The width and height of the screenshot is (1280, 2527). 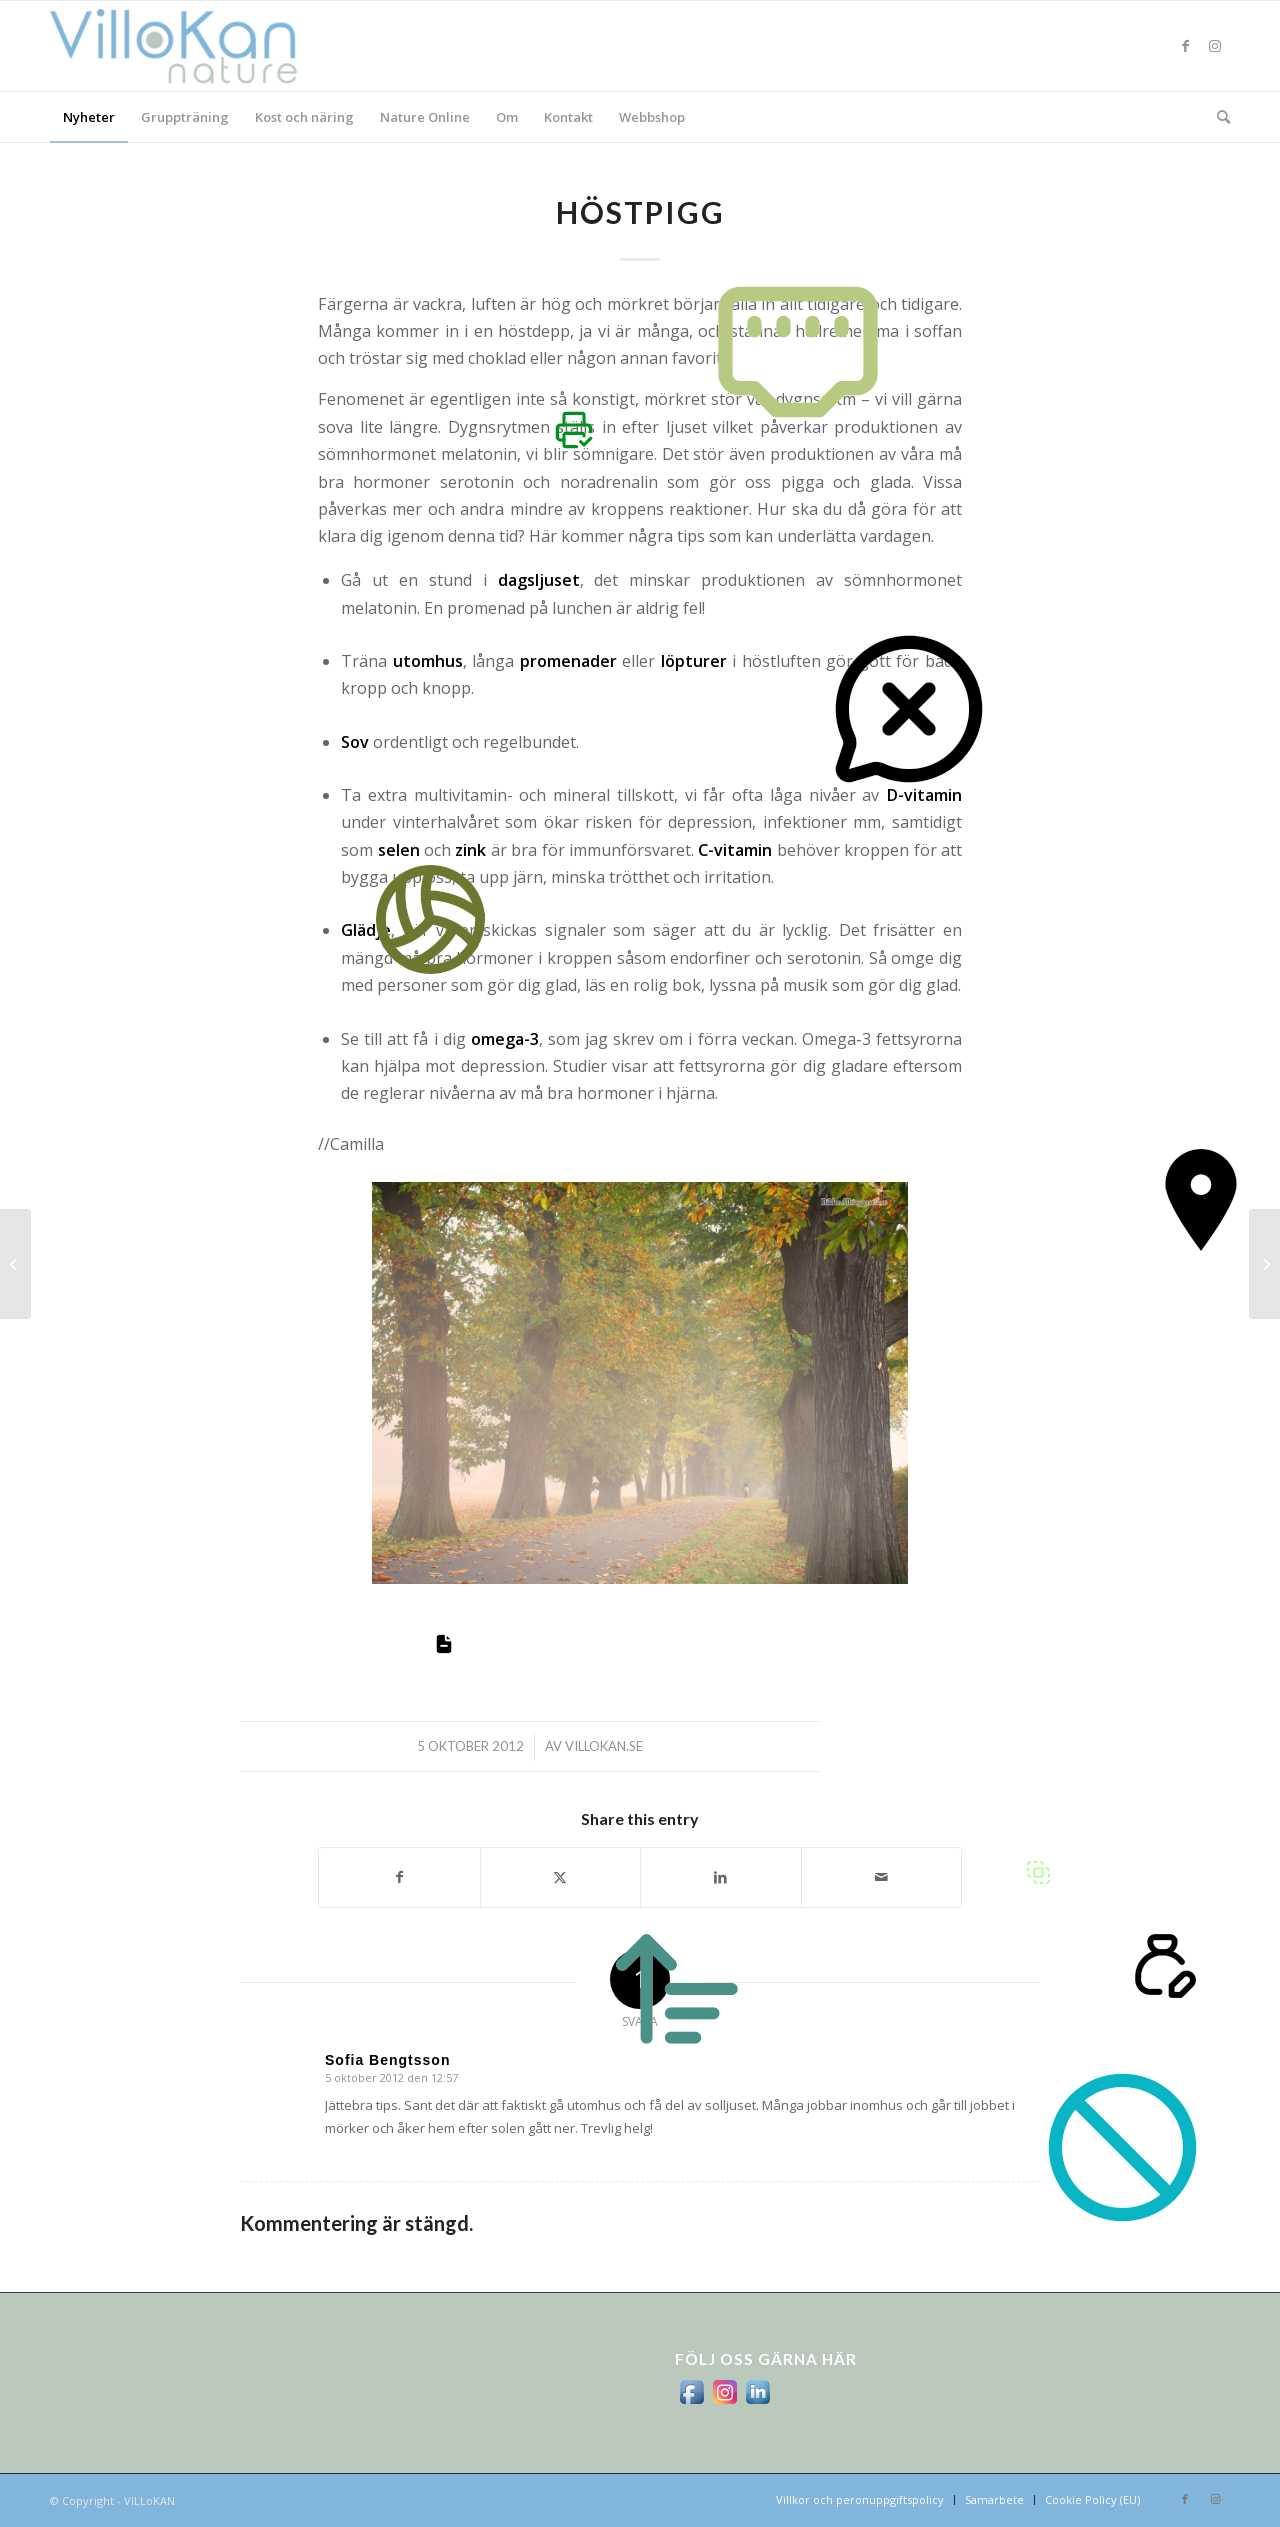 I want to click on edit budget or savings details, so click(x=1162, y=1964).